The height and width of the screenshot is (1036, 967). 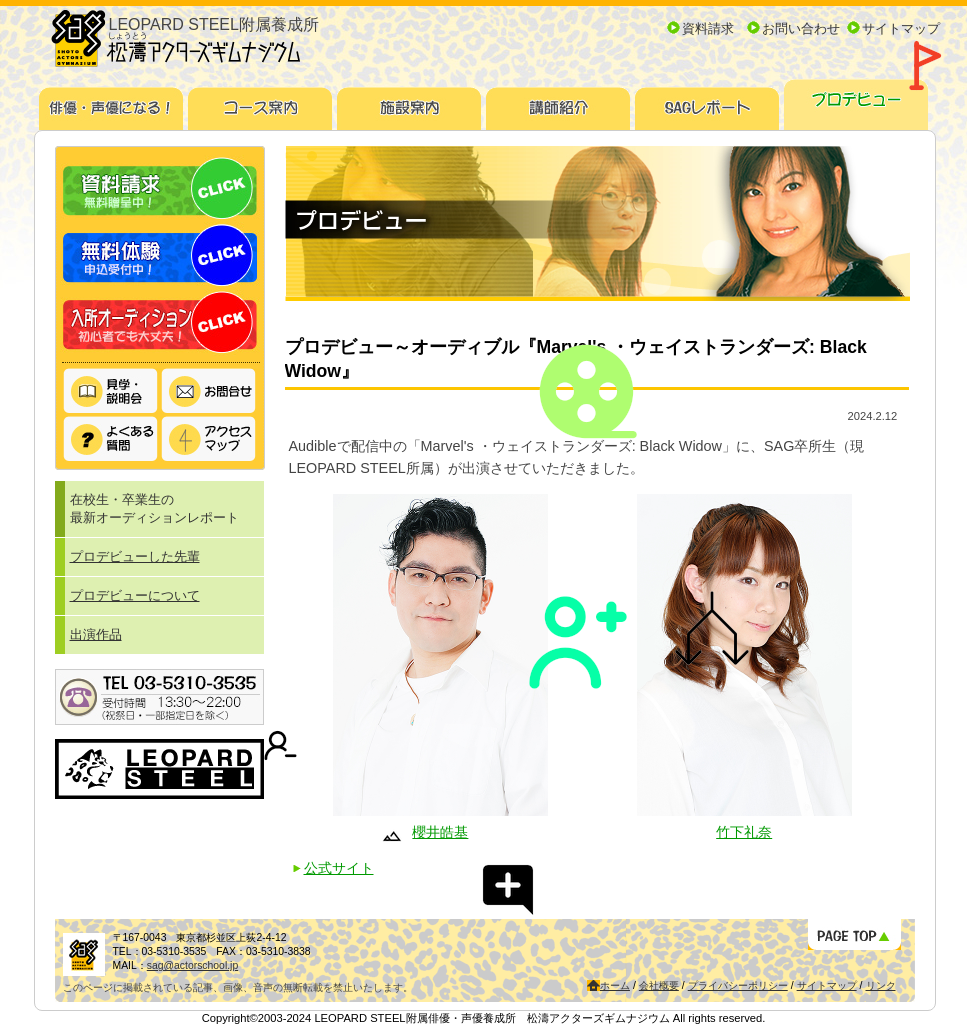 I want to click on switch to terrain map view, so click(x=392, y=836).